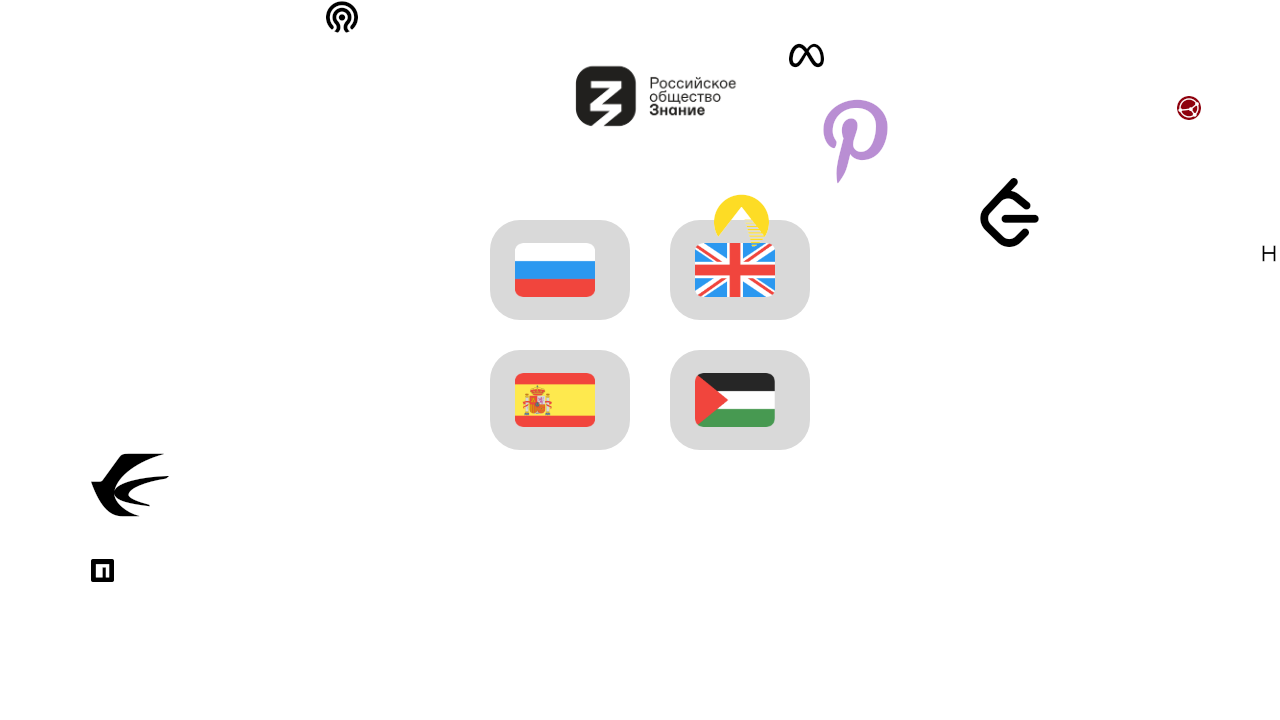  What do you see at coordinates (102, 570) in the screenshot?
I see `npm package manager logo` at bounding box center [102, 570].